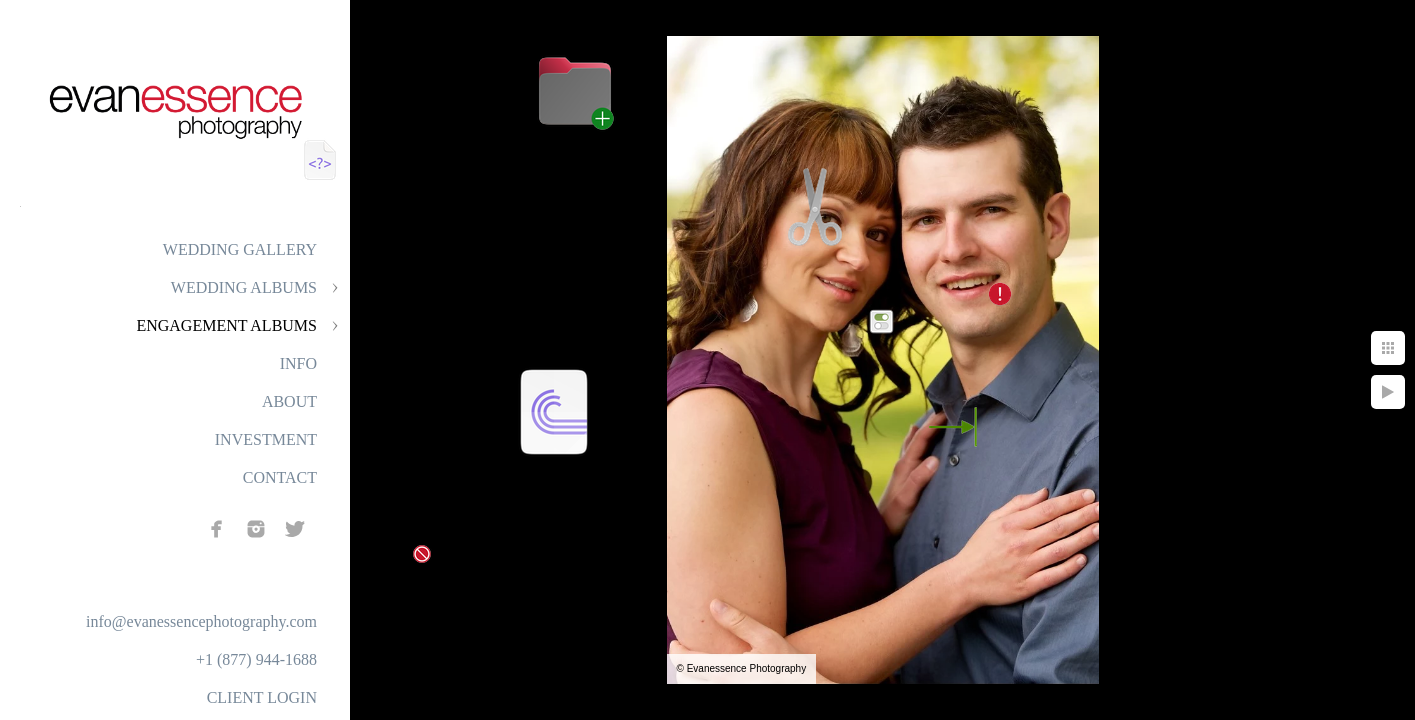  I want to click on open system tweaks or settings customization, so click(881, 321).